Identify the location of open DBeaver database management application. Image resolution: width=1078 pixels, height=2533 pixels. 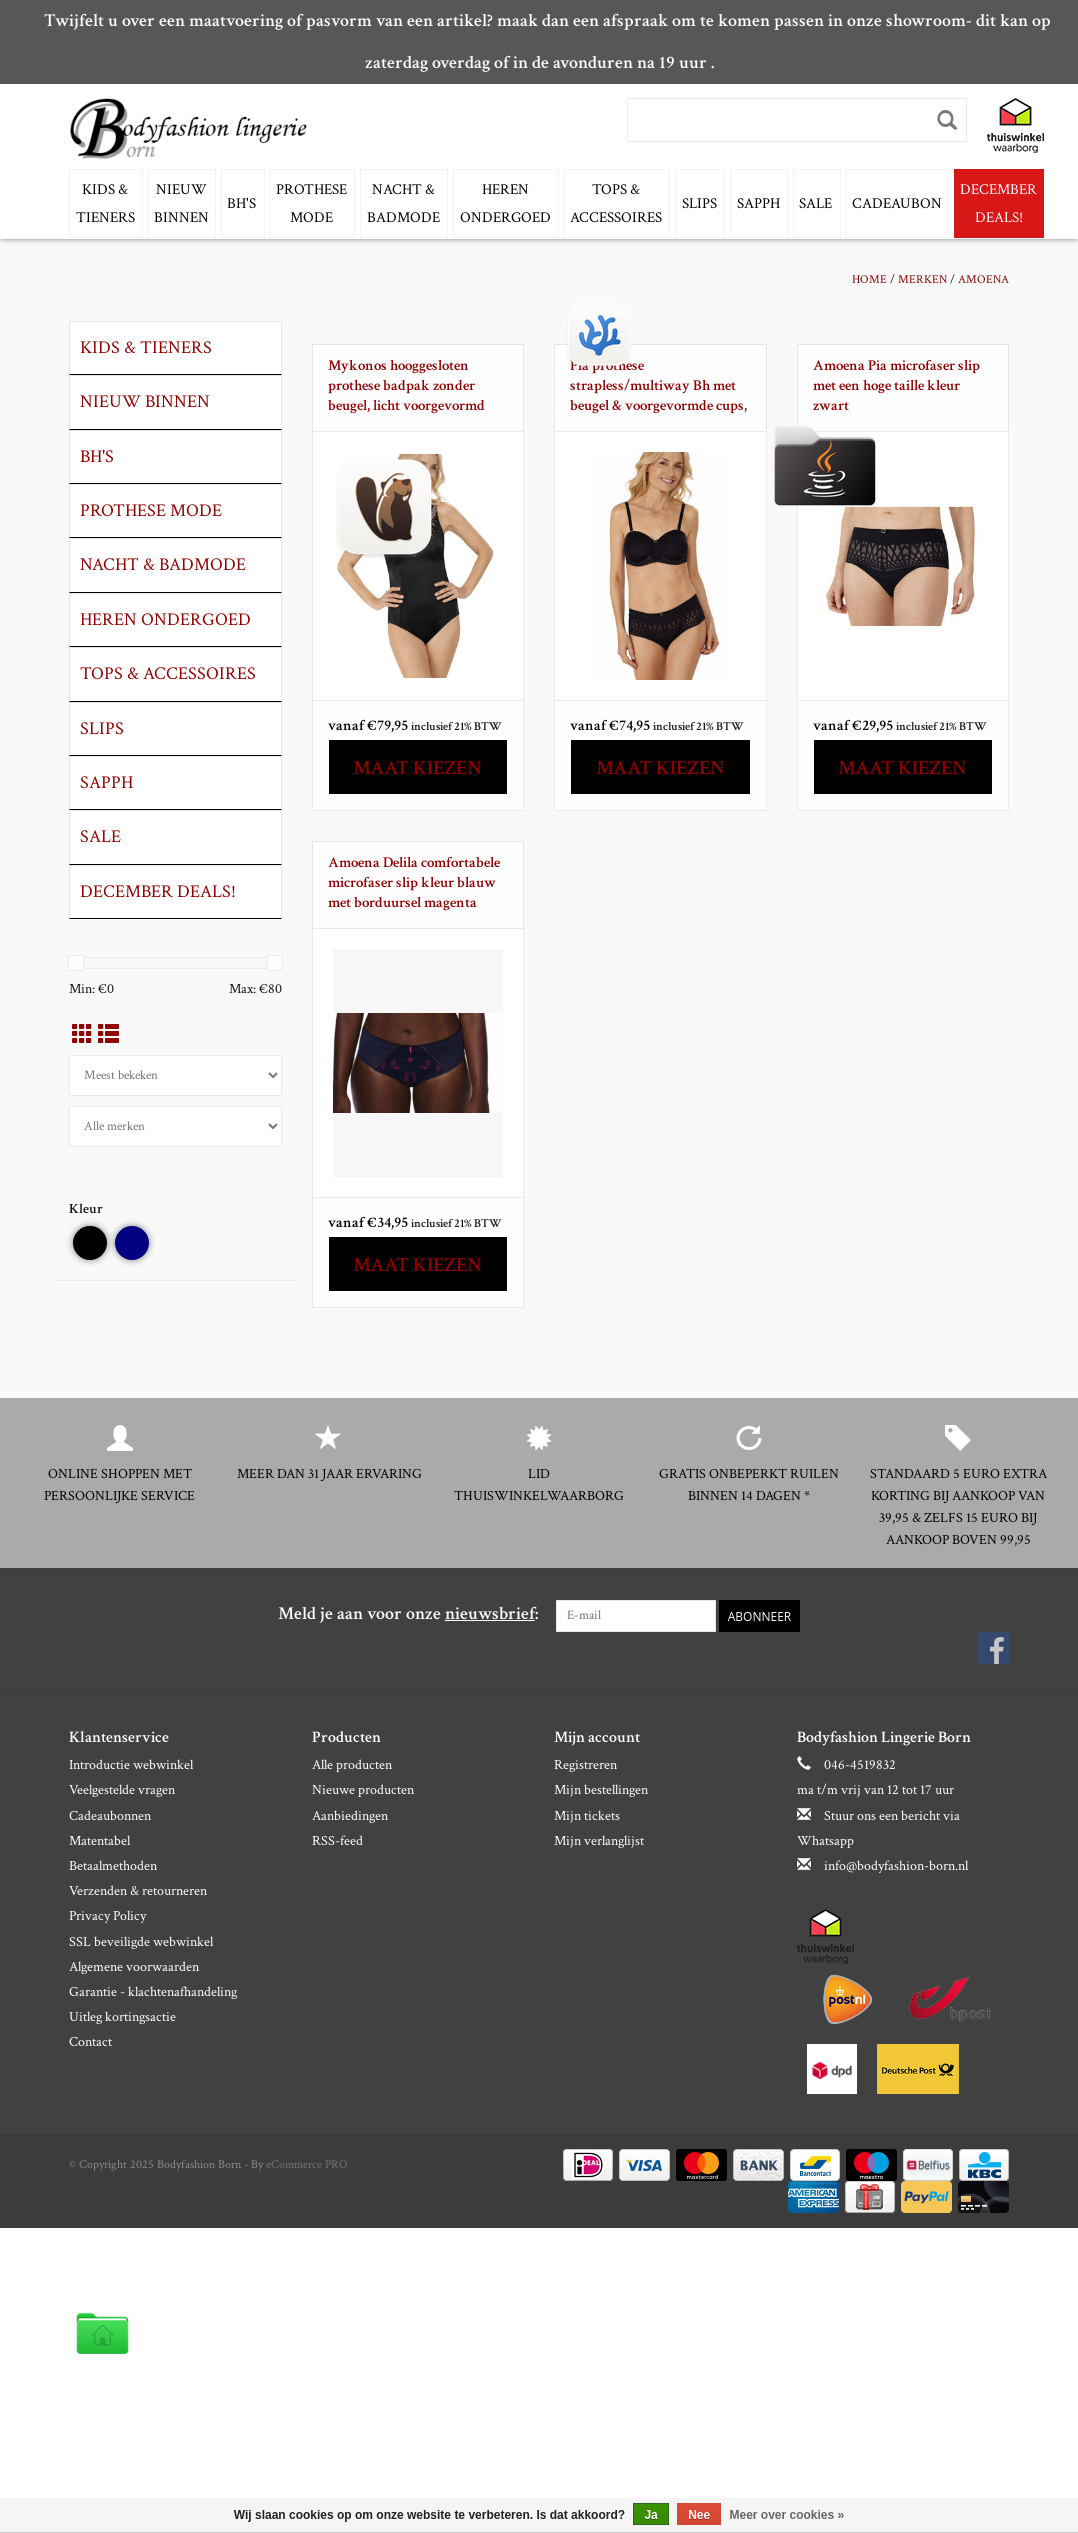
(384, 507).